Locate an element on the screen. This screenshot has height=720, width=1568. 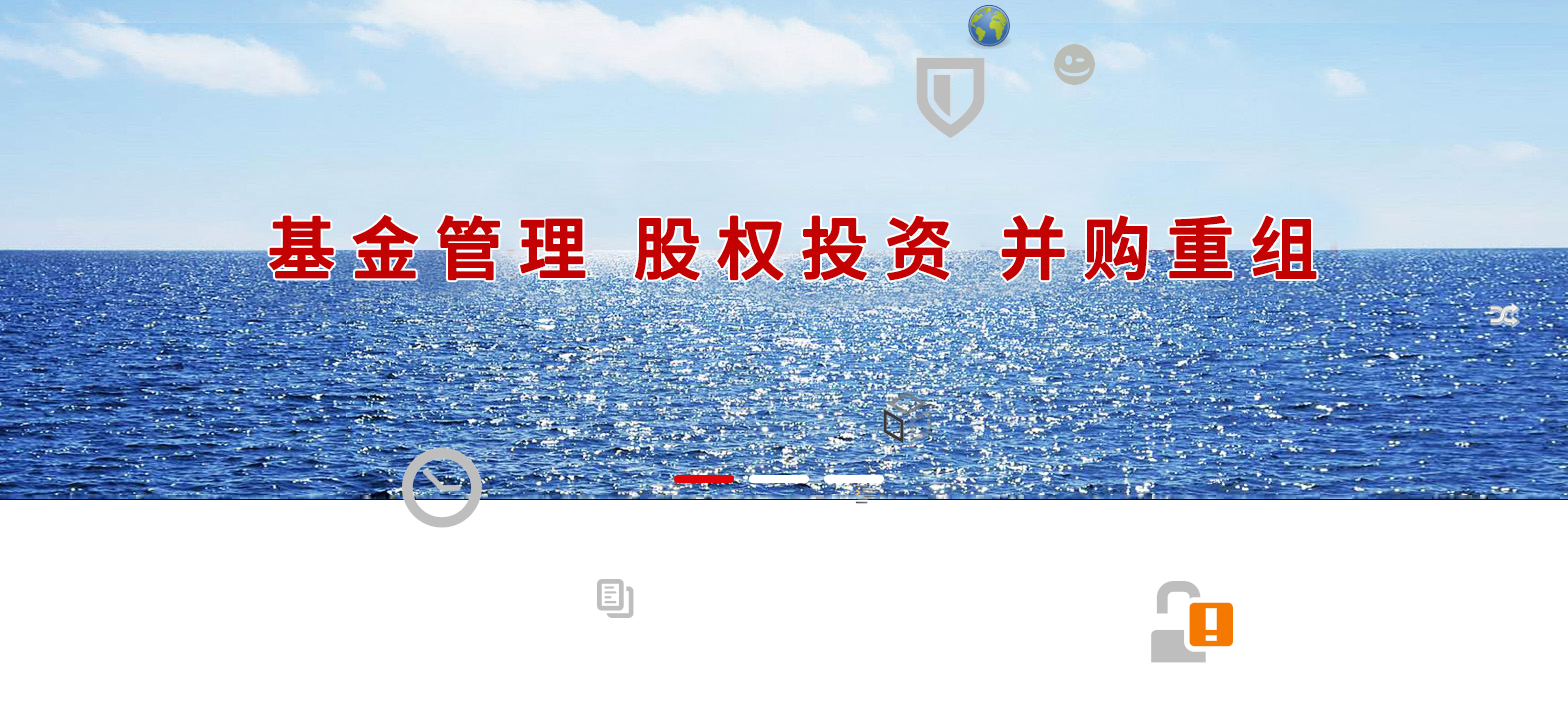
shuffle playlist or music queue is located at coordinates (1505, 314).